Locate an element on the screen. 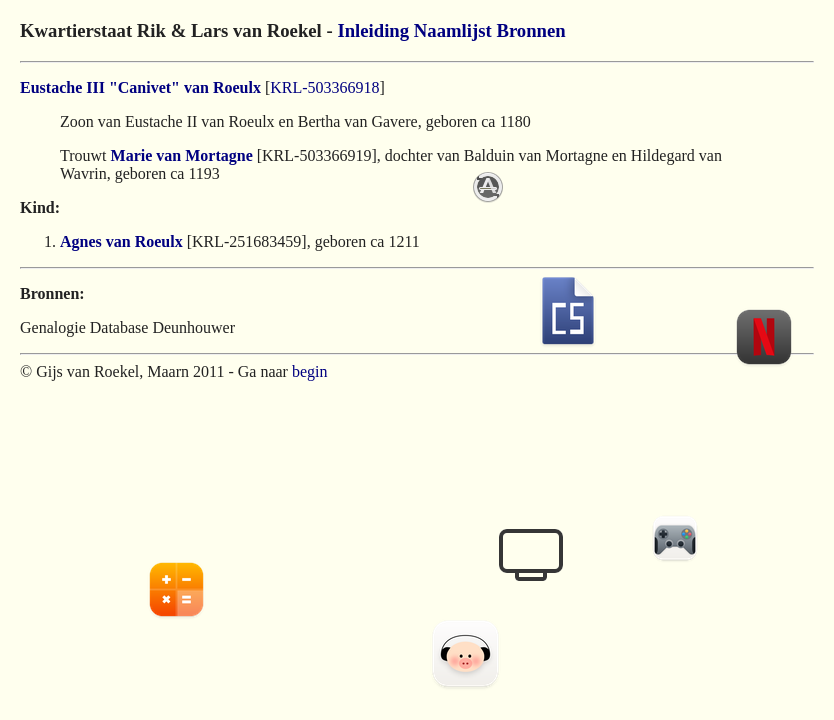  a CoffeeScript source code file is located at coordinates (568, 312).